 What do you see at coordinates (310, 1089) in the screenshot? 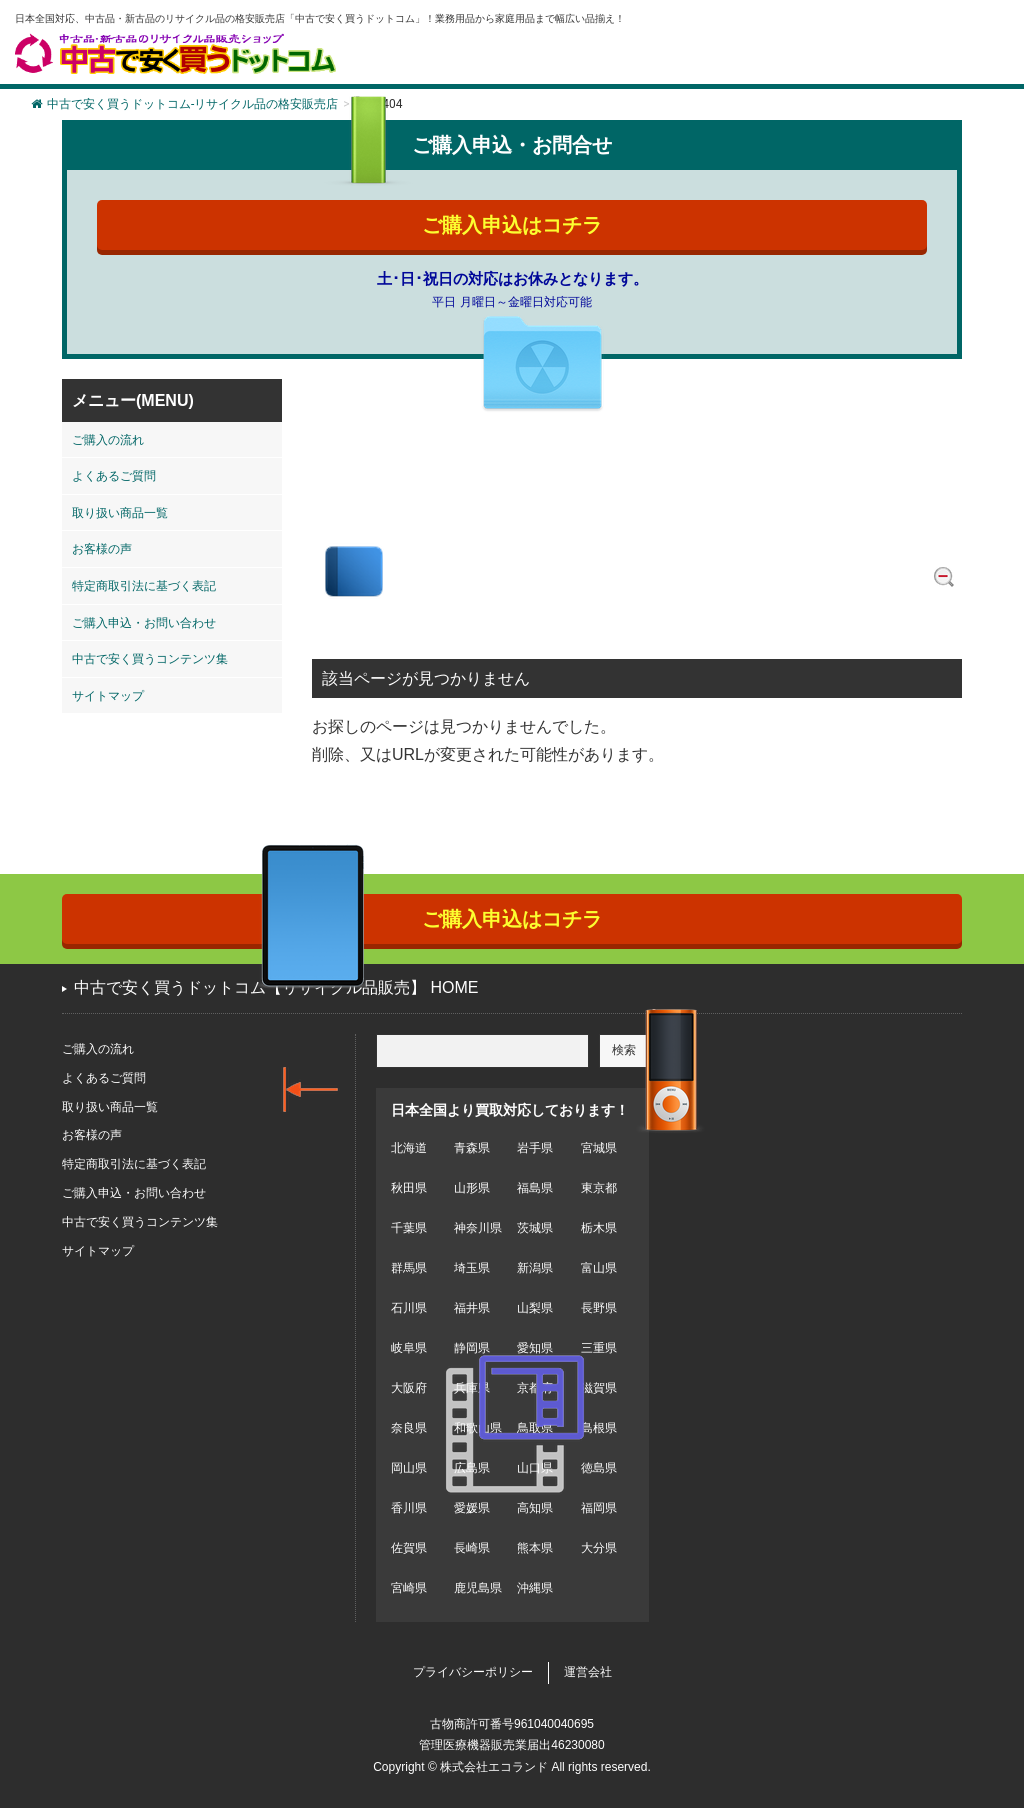
I see `go to the first item in a list or sequence` at bounding box center [310, 1089].